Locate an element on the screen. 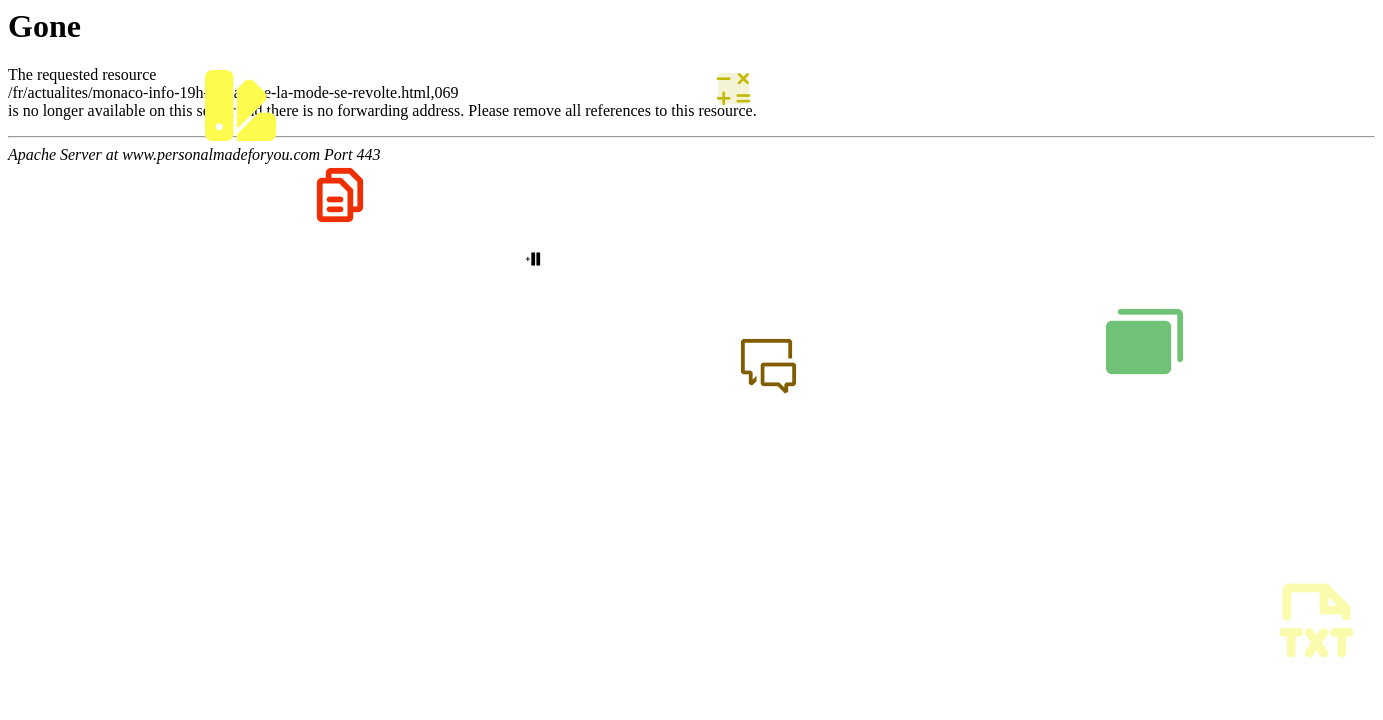  view stacked cards or layers is located at coordinates (1144, 341).